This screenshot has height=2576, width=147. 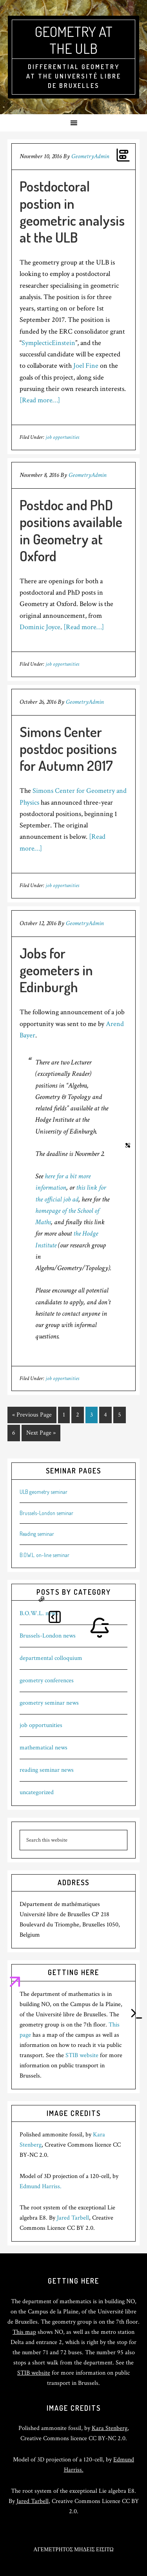 What do you see at coordinates (128, 1145) in the screenshot?
I see `access first aid or health resources` at bounding box center [128, 1145].